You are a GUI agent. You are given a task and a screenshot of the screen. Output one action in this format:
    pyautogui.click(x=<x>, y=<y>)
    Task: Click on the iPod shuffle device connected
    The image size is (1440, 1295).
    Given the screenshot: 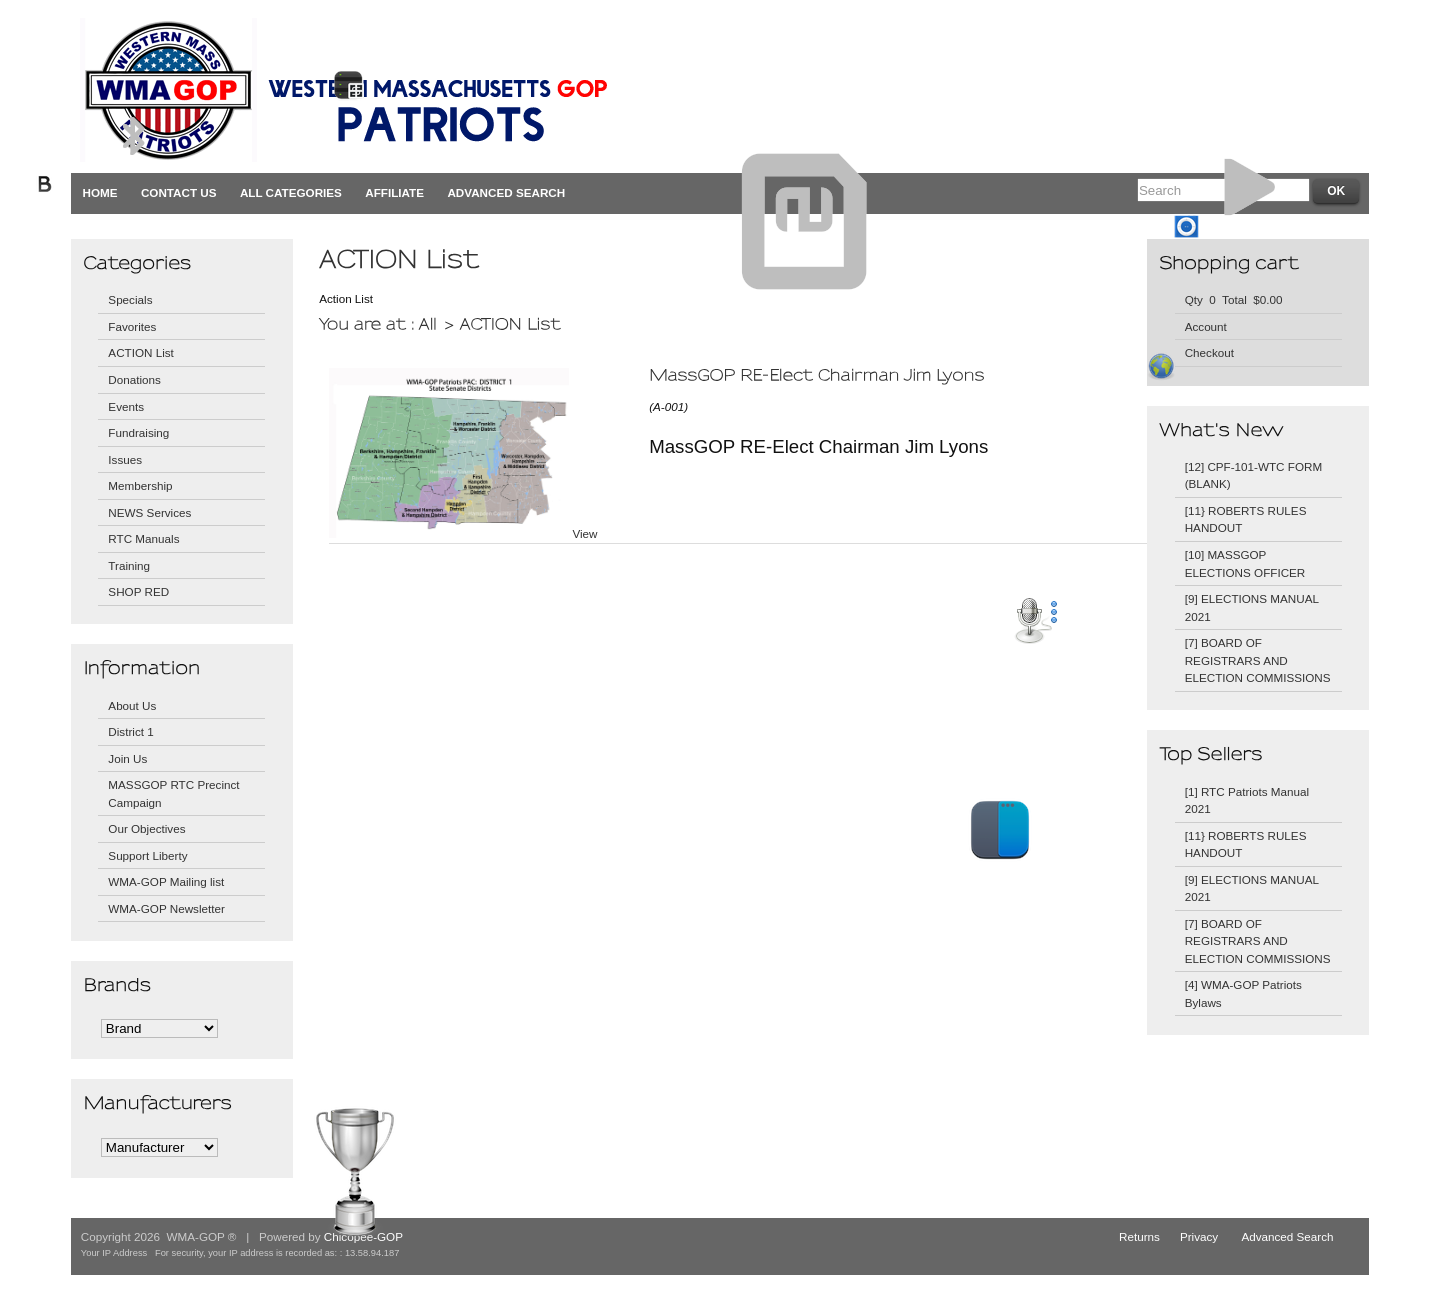 What is the action you would take?
    pyautogui.click(x=1186, y=226)
    